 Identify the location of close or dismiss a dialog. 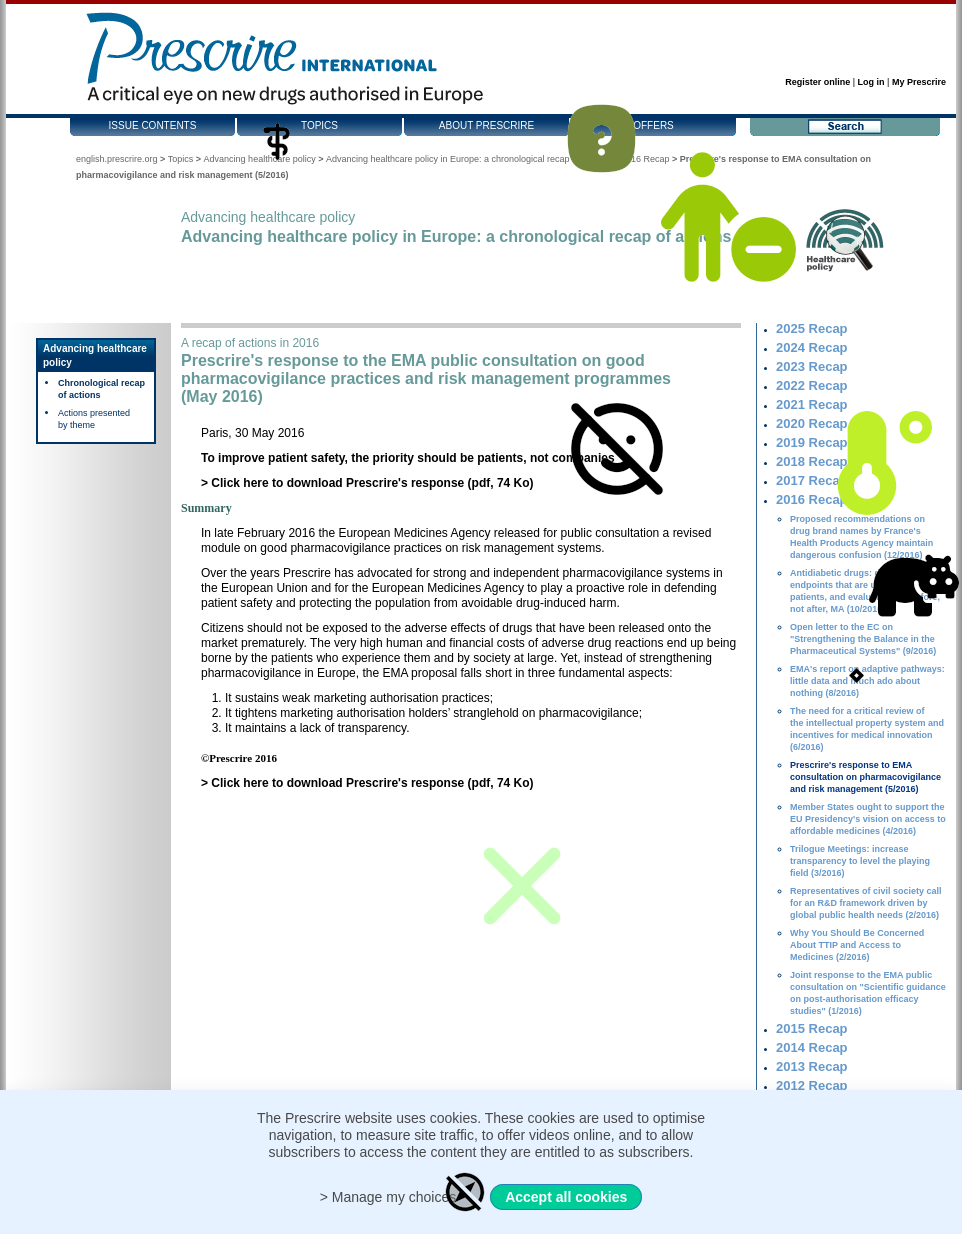
(522, 886).